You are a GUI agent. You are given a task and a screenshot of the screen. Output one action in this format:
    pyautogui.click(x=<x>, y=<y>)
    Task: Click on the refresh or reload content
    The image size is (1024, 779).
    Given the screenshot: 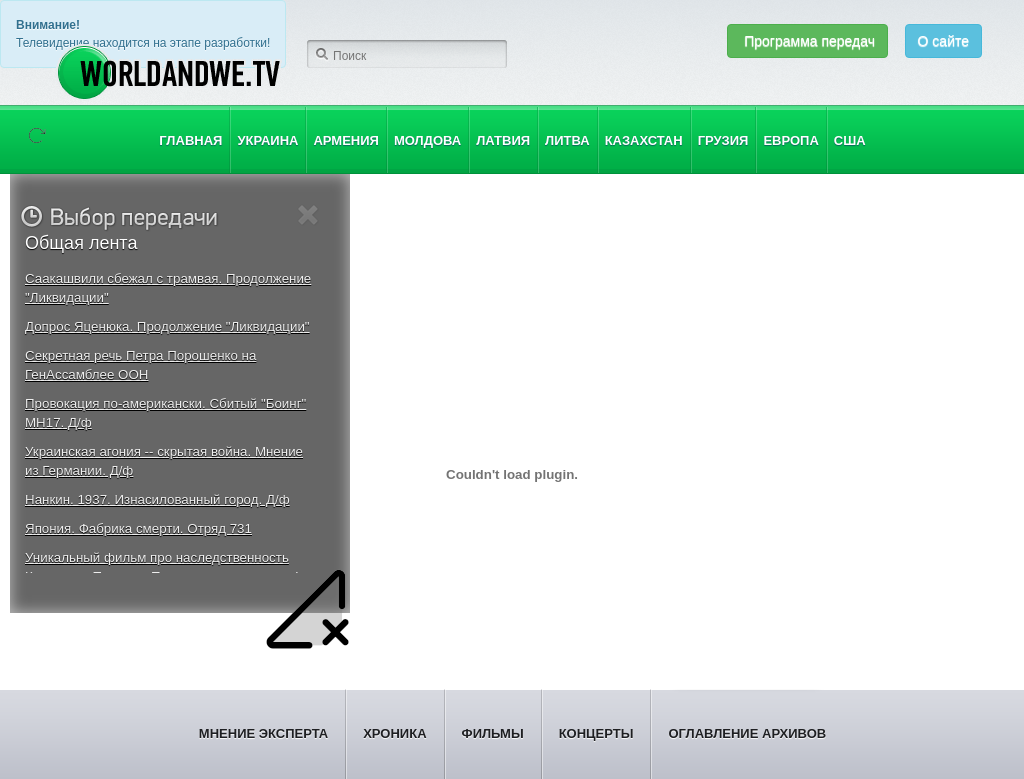 What is the action you would take?
    pyautogui.click(x=36, y=135)
    